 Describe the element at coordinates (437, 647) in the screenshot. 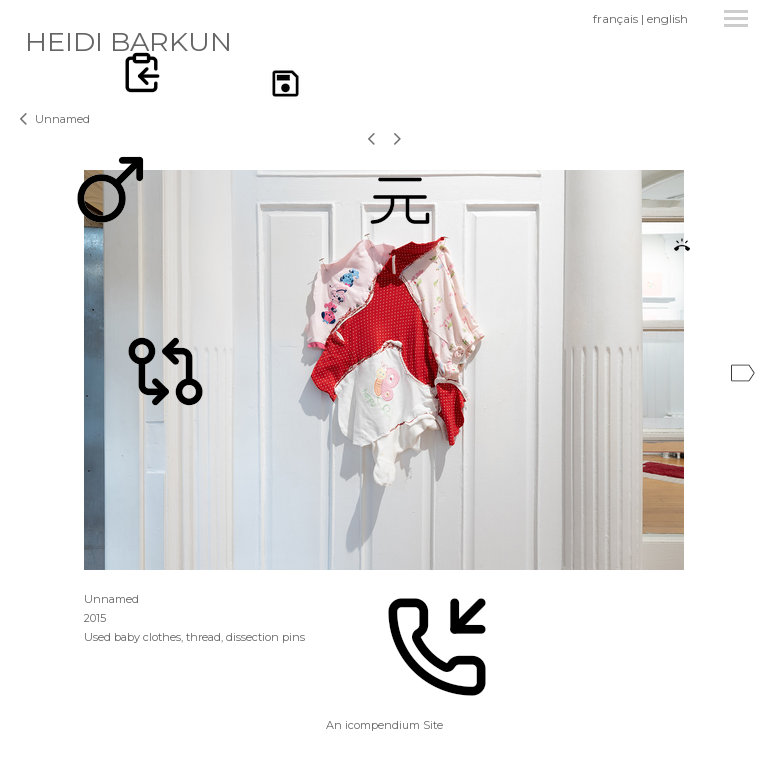

I see `incoming call notification` at that location.